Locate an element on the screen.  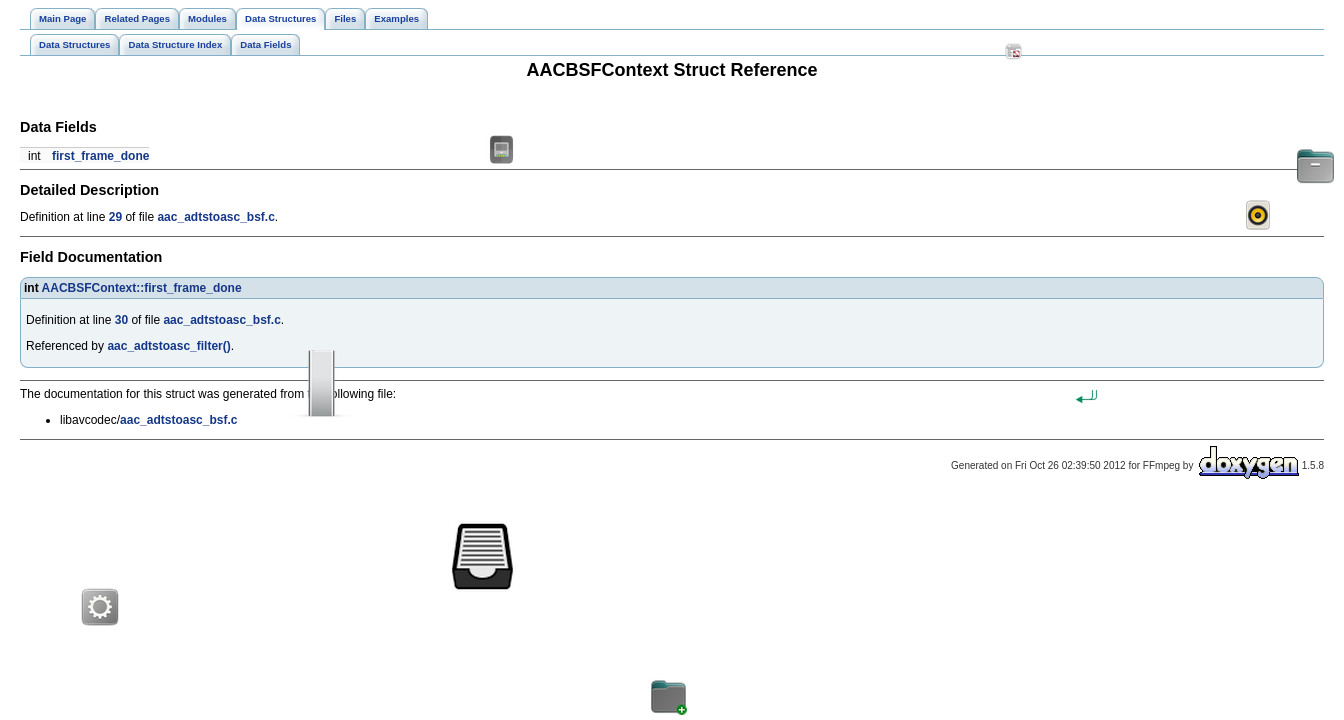
view recently accessed files is located at coordinates (482, 556).